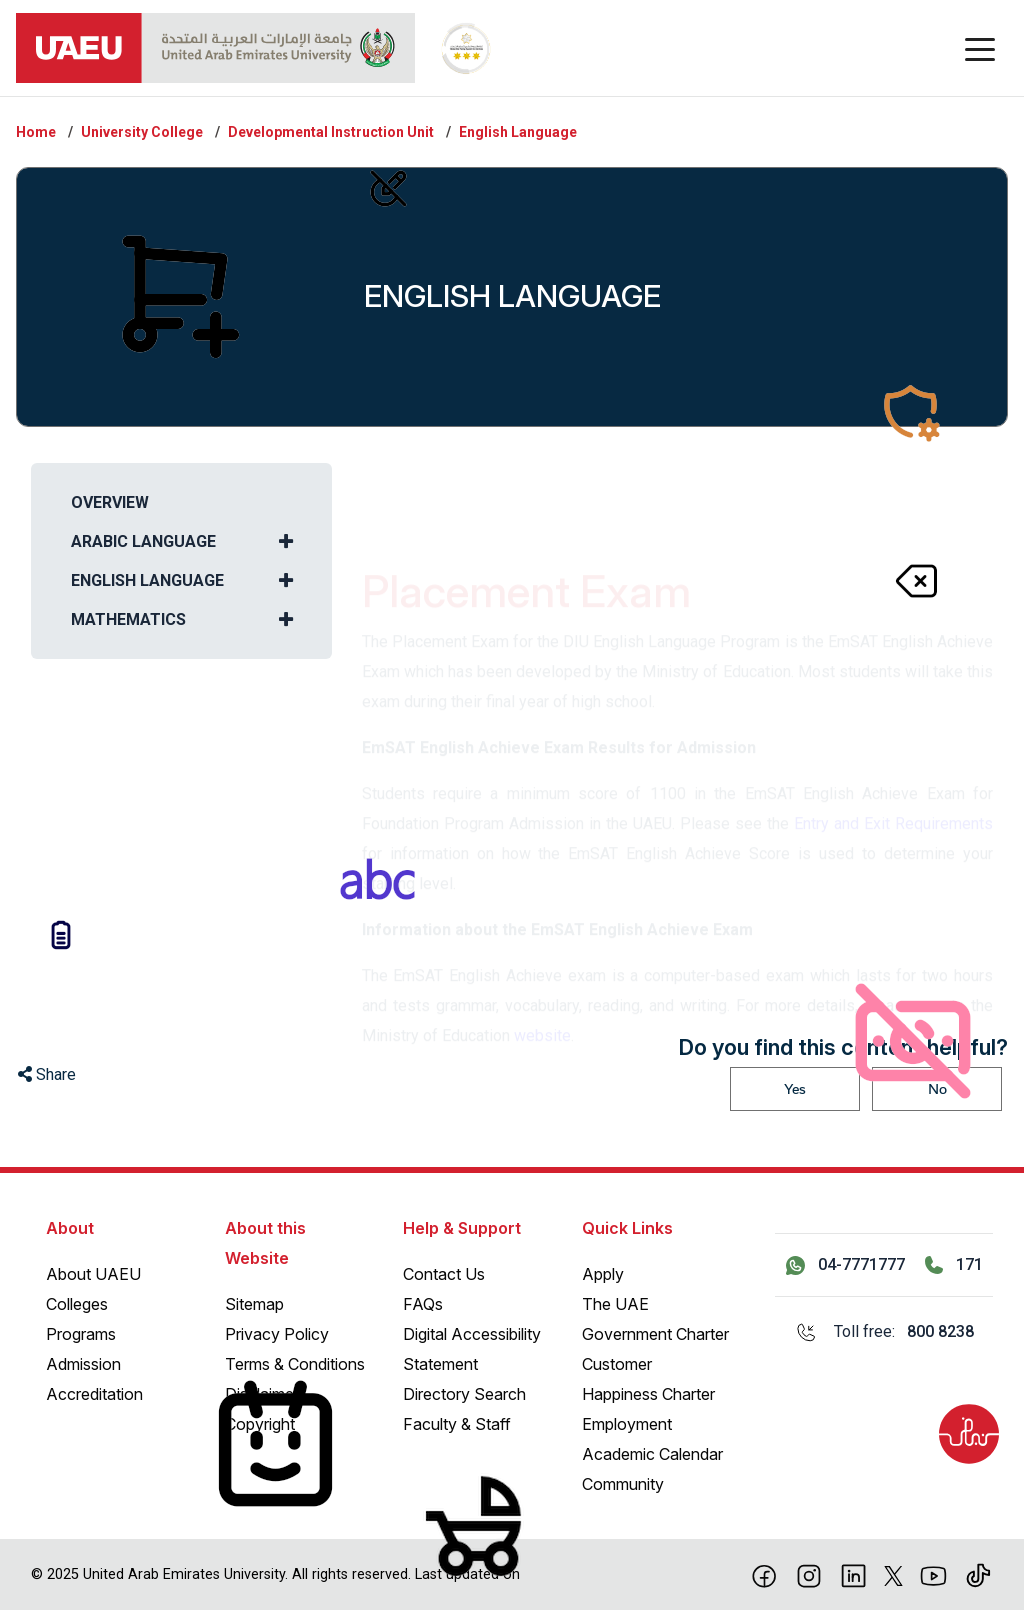 This screenshot has width=1024, height=1610. Describe the element at coordinates (275, 1443) in the screenshot. I see `access AI assistant or chatbot` at that location.